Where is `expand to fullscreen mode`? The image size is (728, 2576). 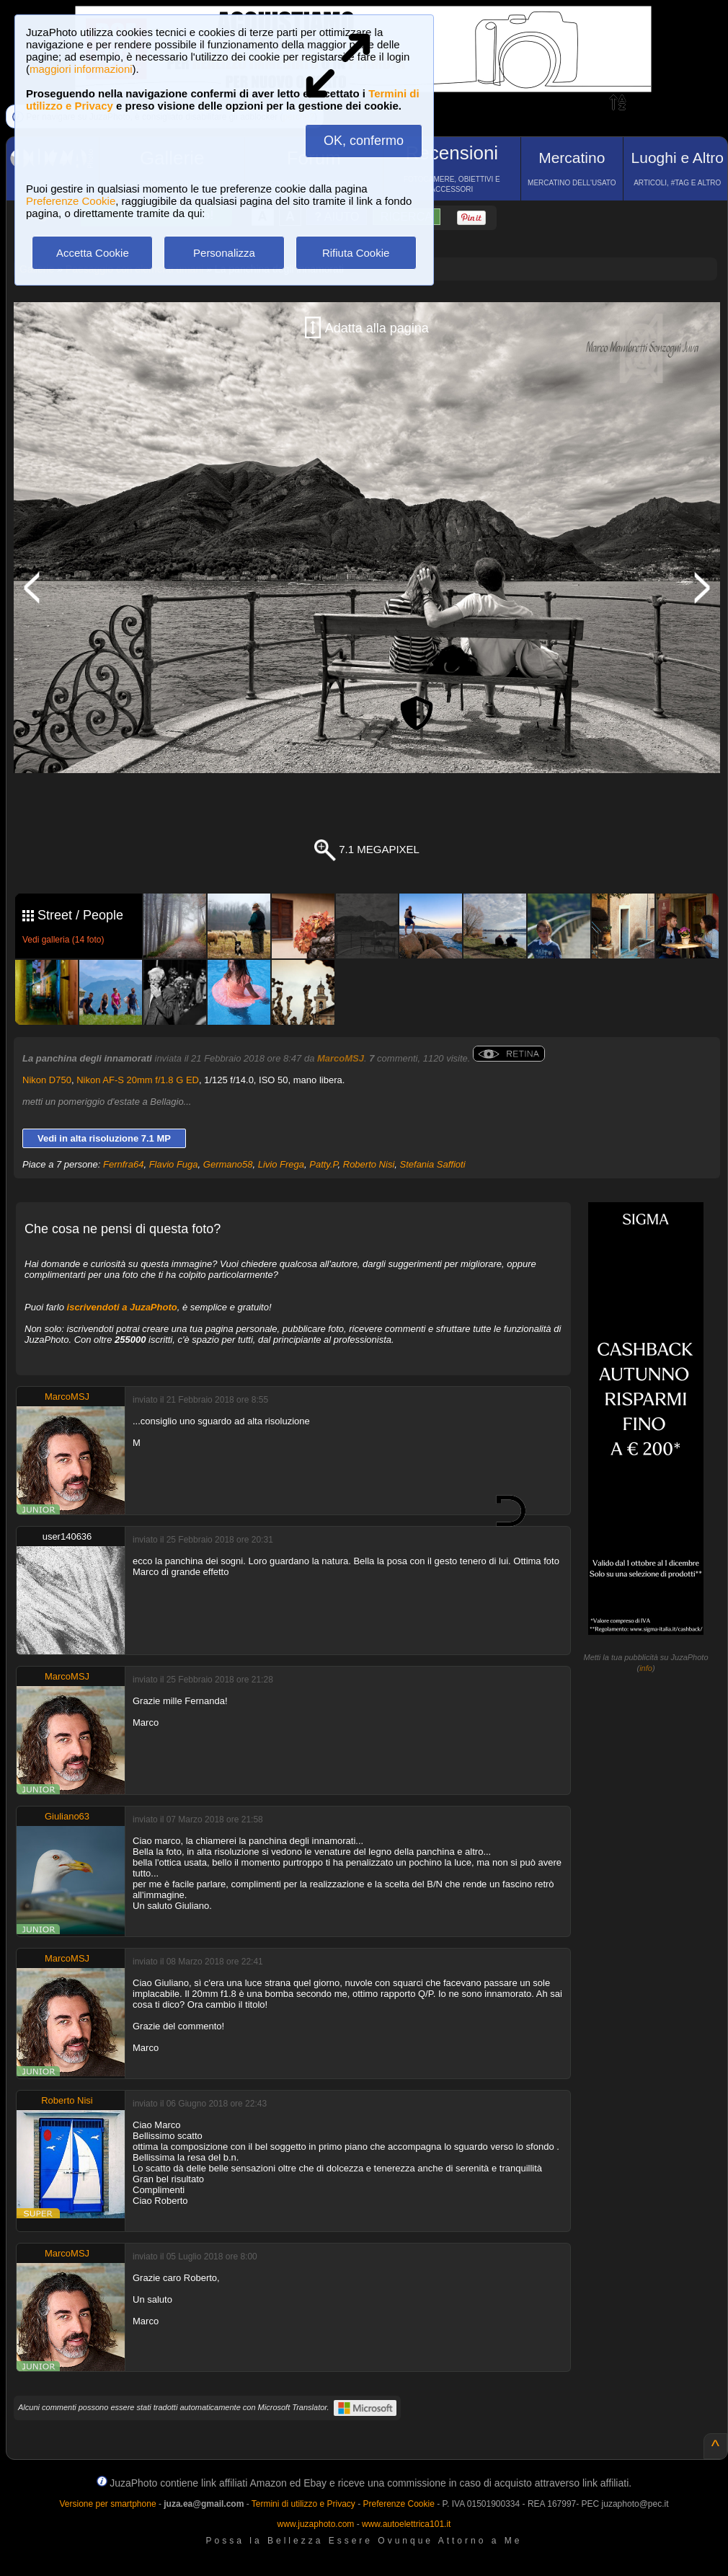 expand to fullscreen mode is located at coordinates (338, 66).